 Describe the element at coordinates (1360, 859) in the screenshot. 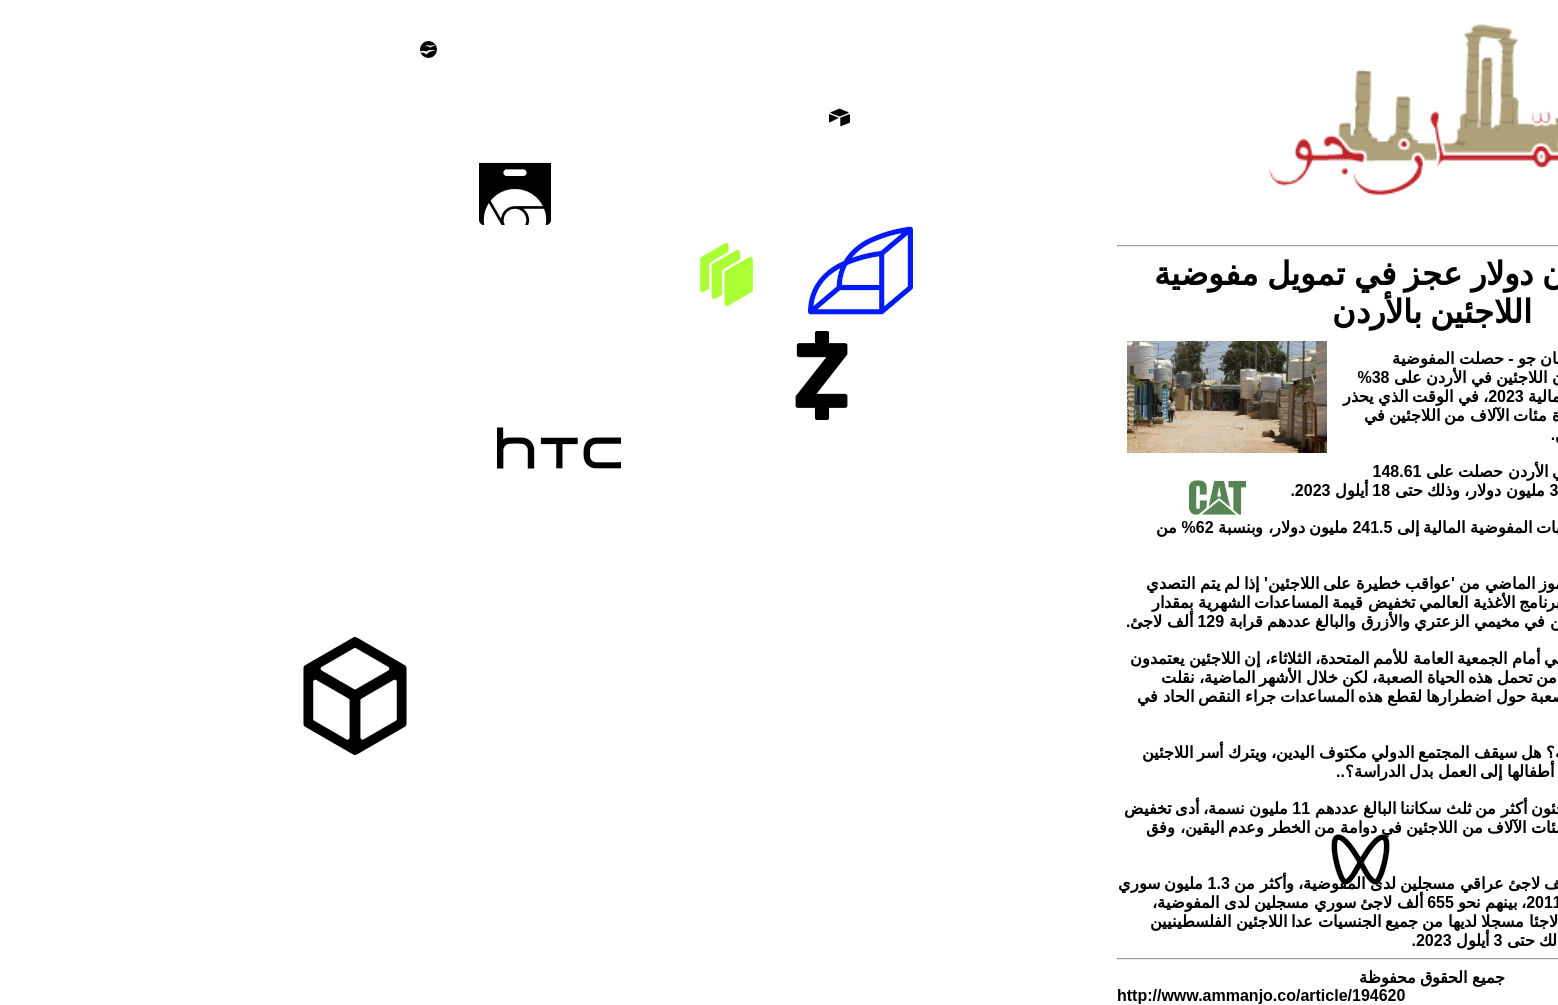

I see `open wechat channels` at that location.